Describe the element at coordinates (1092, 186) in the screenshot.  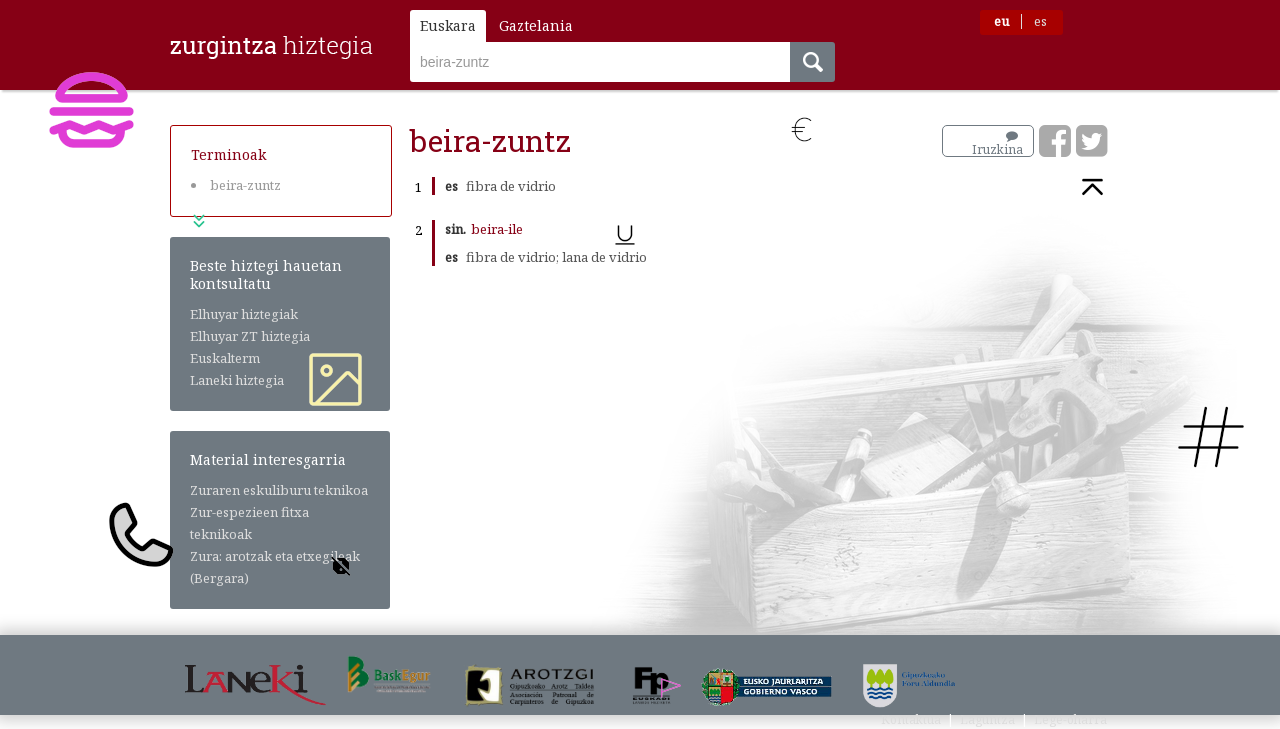
I see `collapse or minimize a section` at that location.